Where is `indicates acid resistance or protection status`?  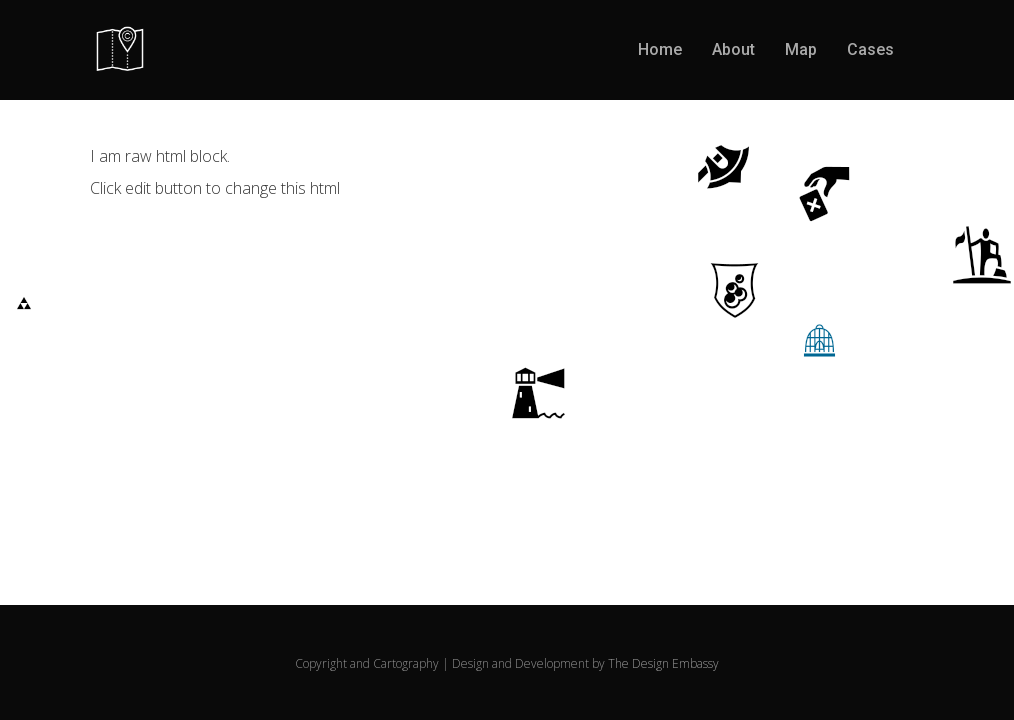 indicates acid resistance or protection status is located at coordinates (734, 290).